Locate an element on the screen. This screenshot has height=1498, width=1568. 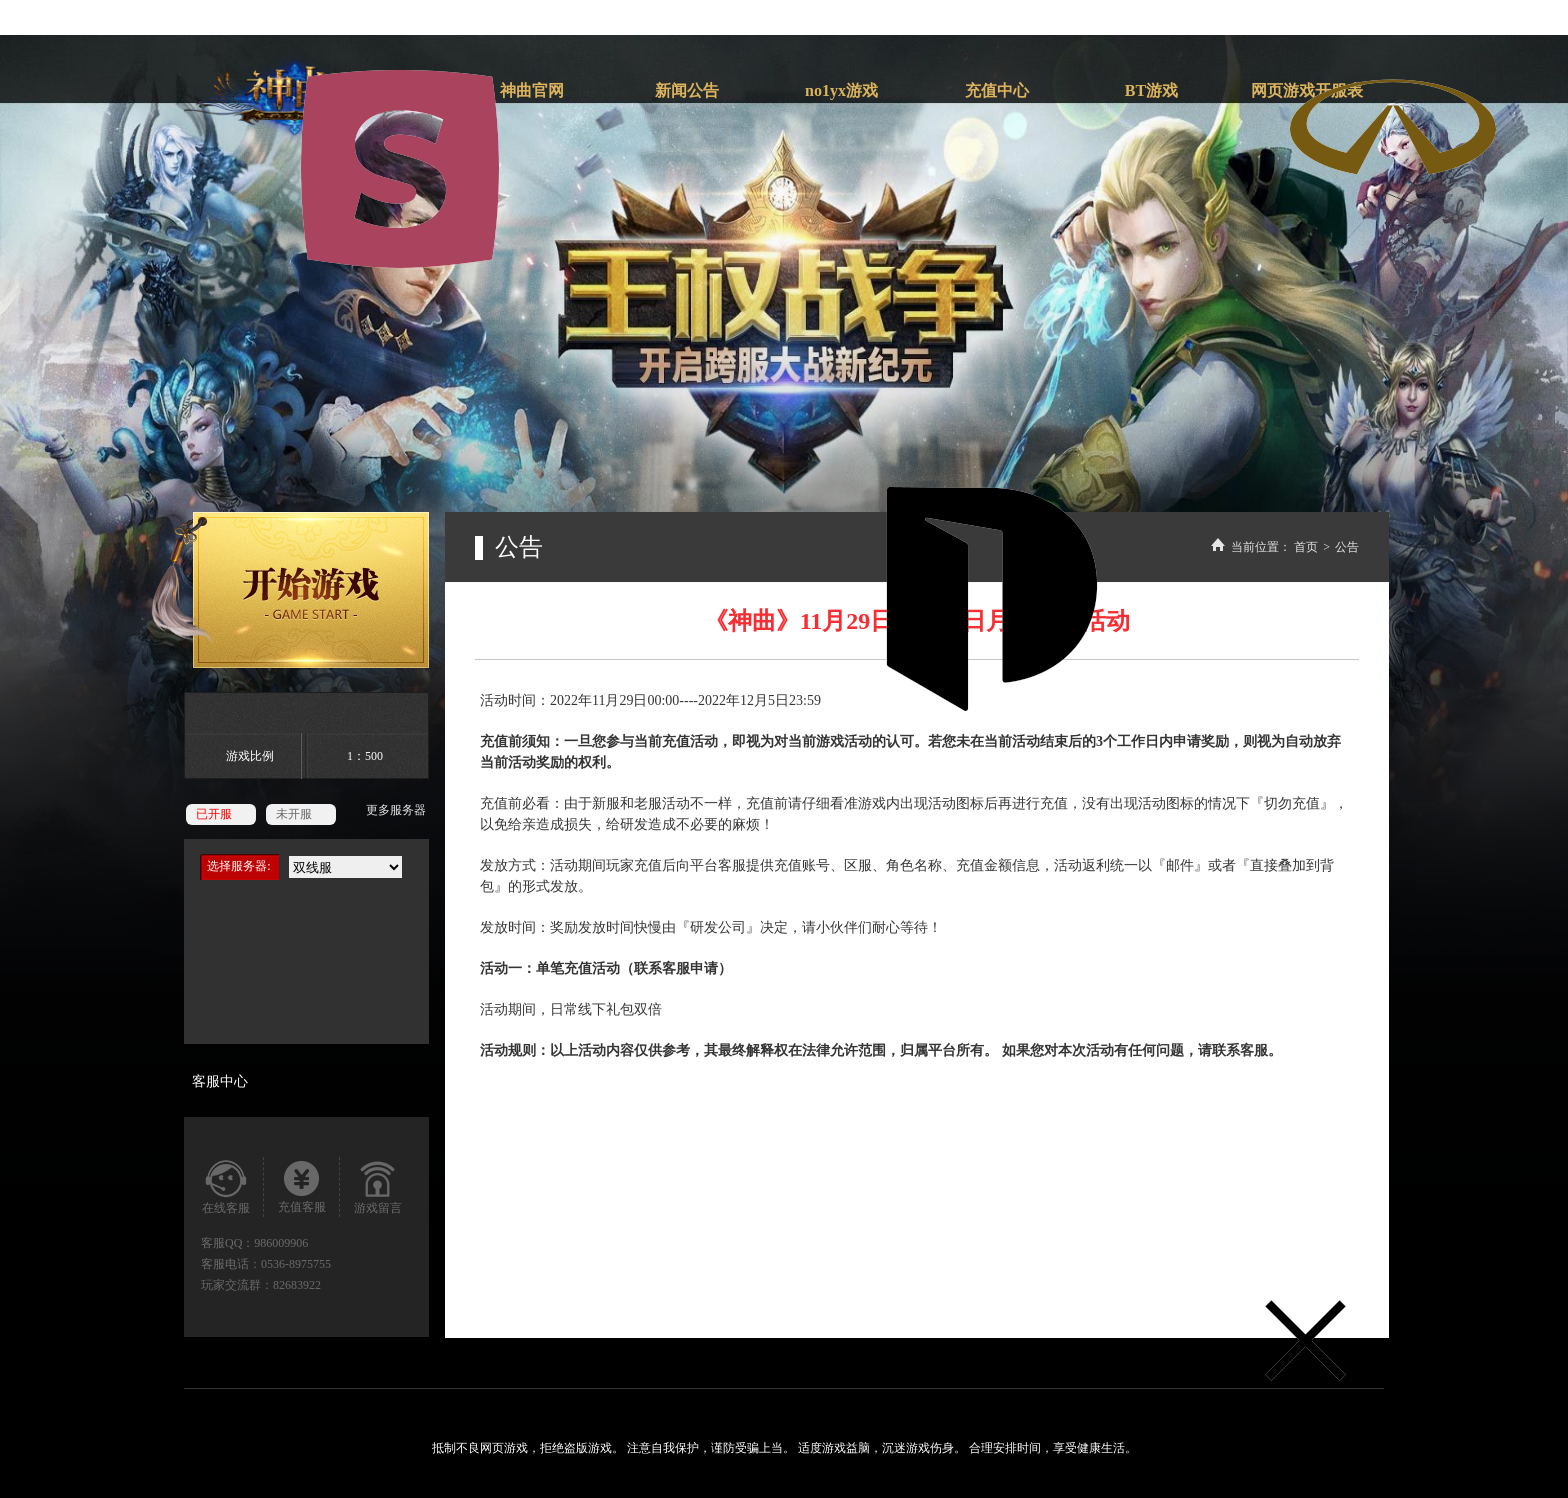
open dictionary.com app is located at coordinates (992, 599).